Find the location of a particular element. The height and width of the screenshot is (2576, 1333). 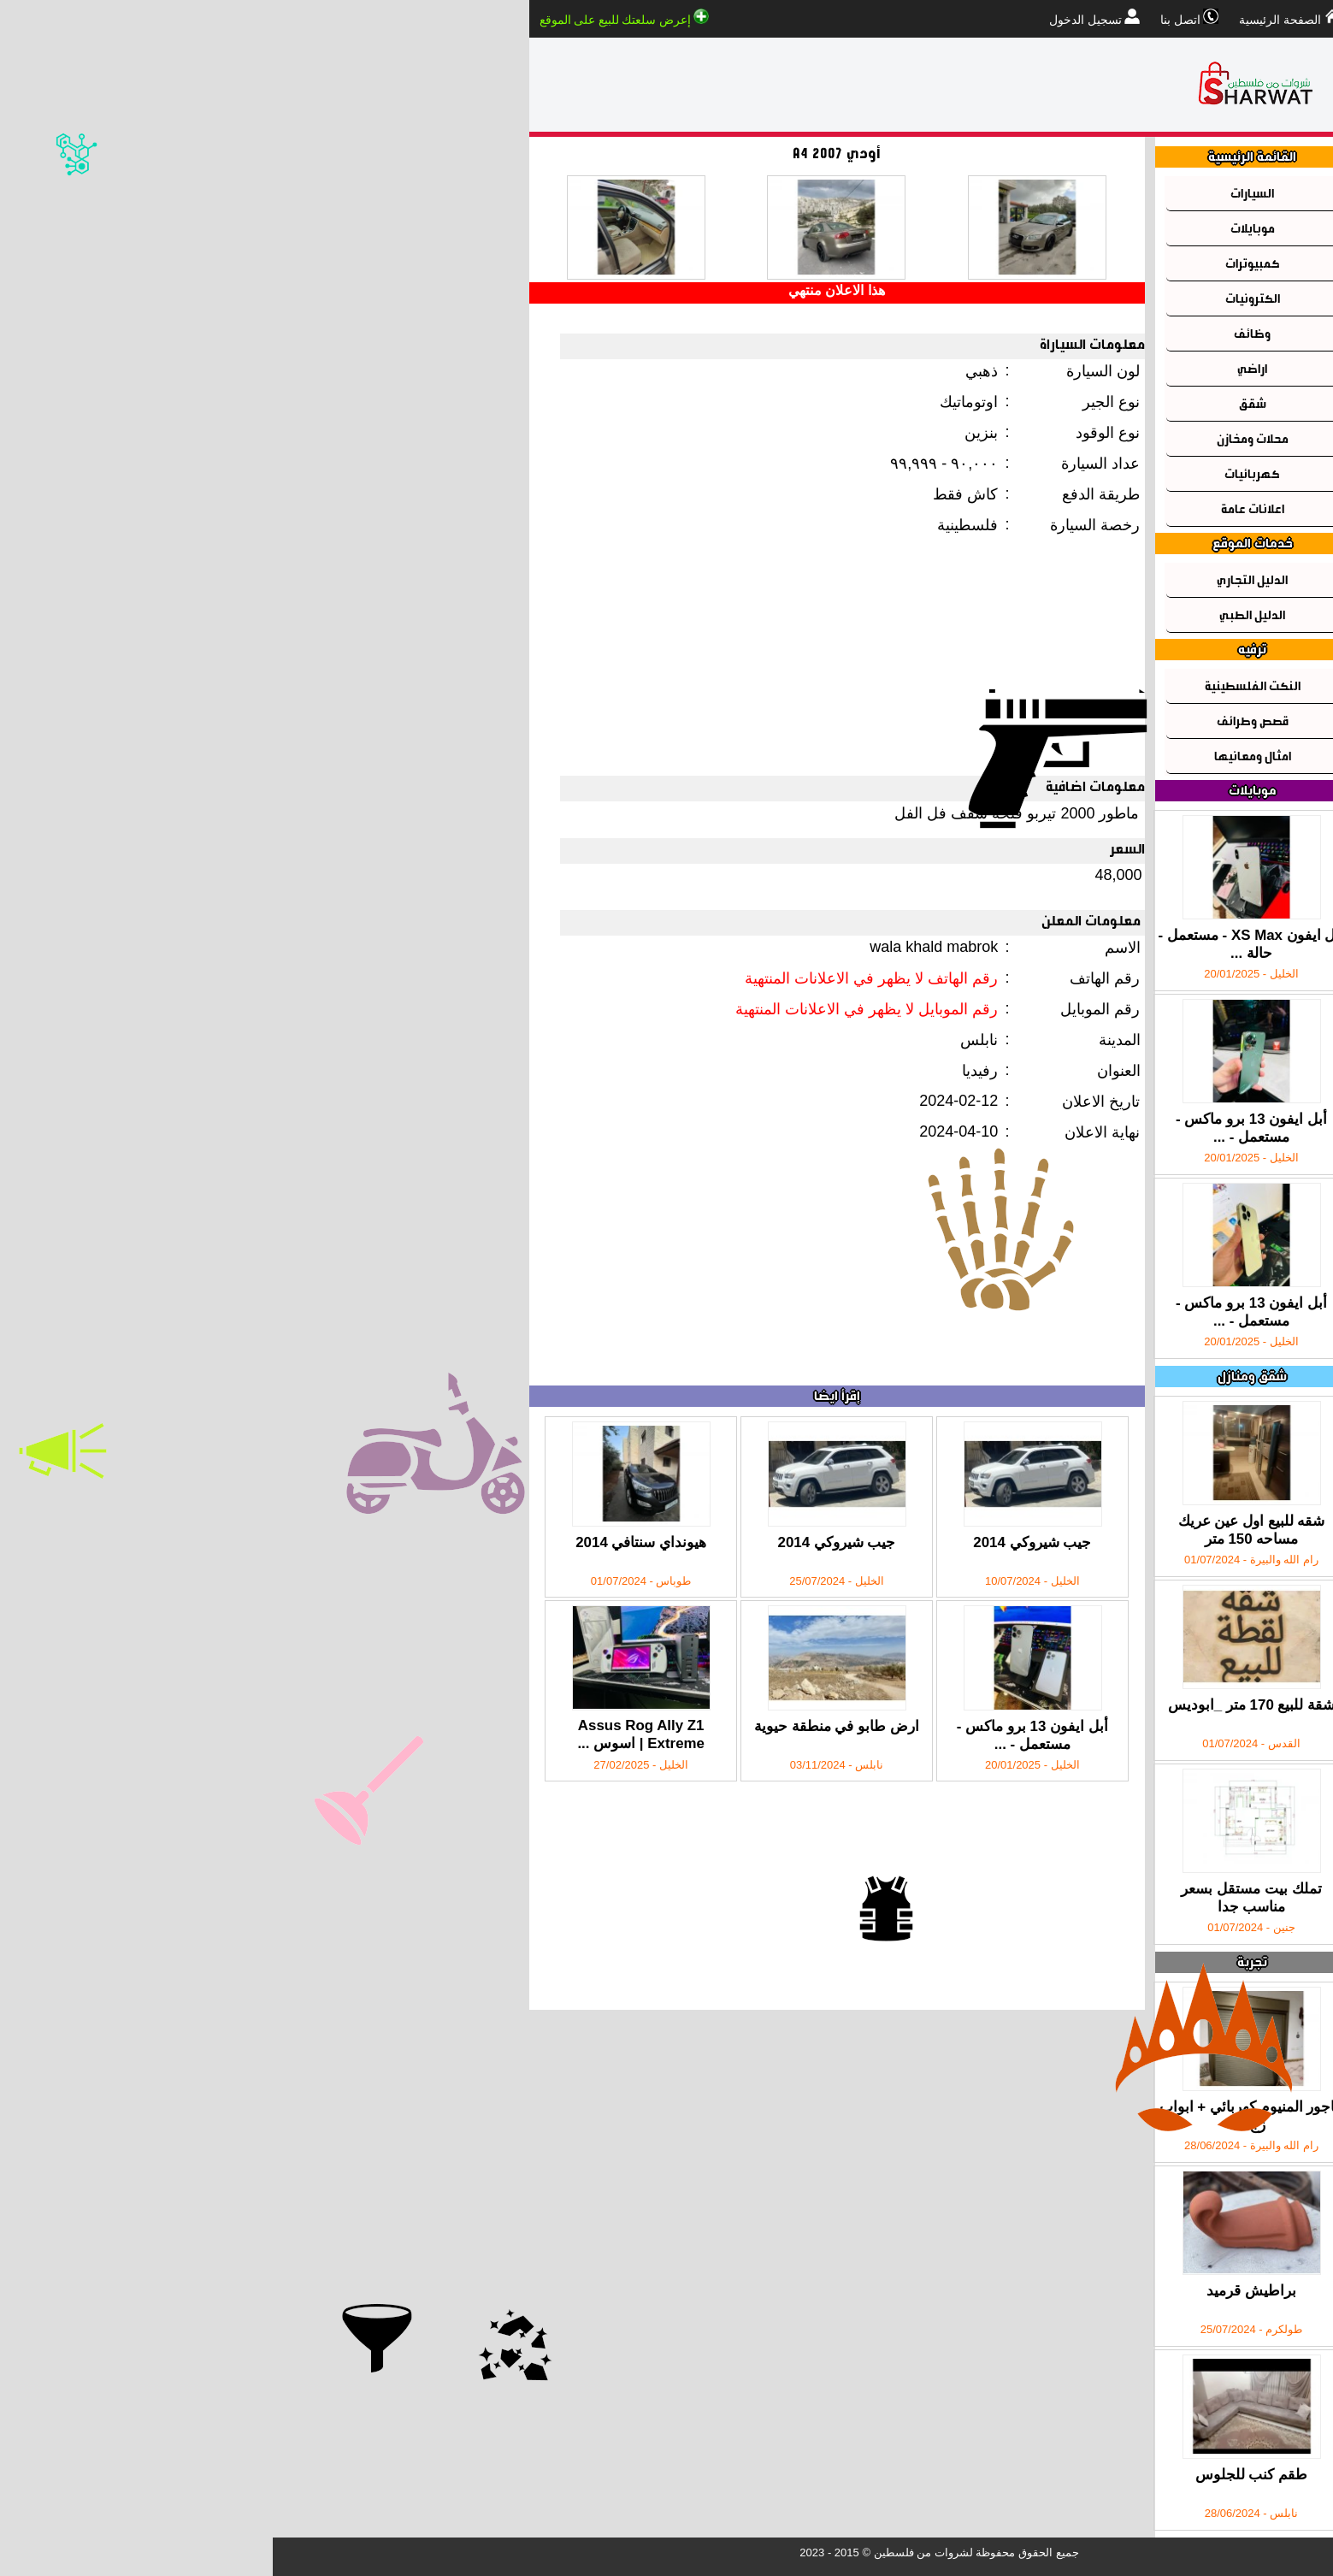

access weapons inventory in game is located at coordinates (1058, 759).